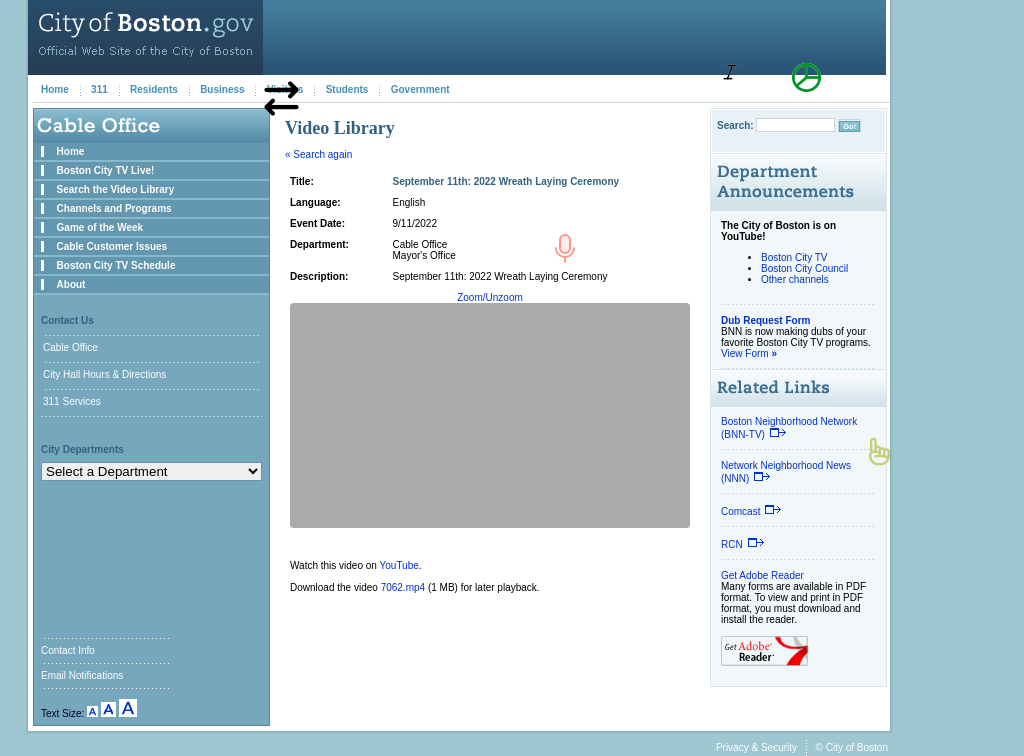 The height and width of the screenshot is (756, 1024). I want to click on view pie chart analytics, so click(806, 77).